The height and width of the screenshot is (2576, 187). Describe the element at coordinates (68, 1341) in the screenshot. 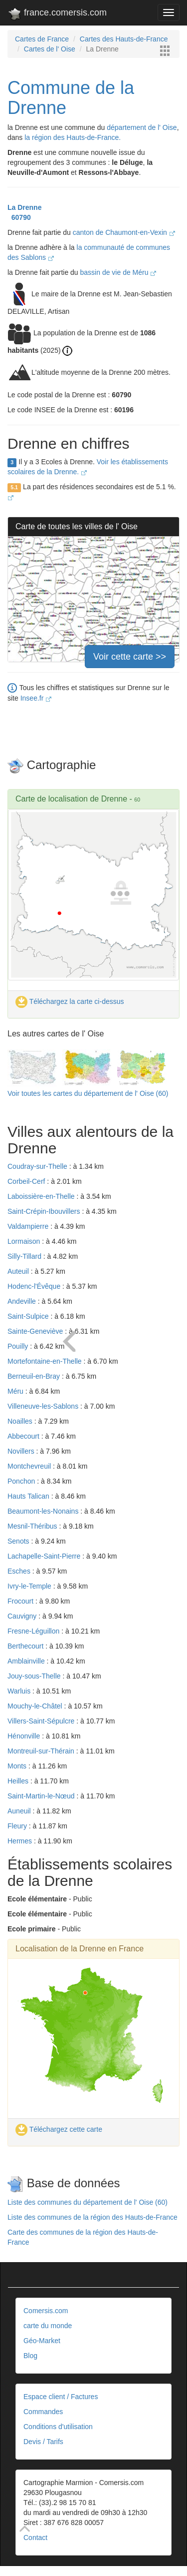

I see `go back to the previous screen` at that location.